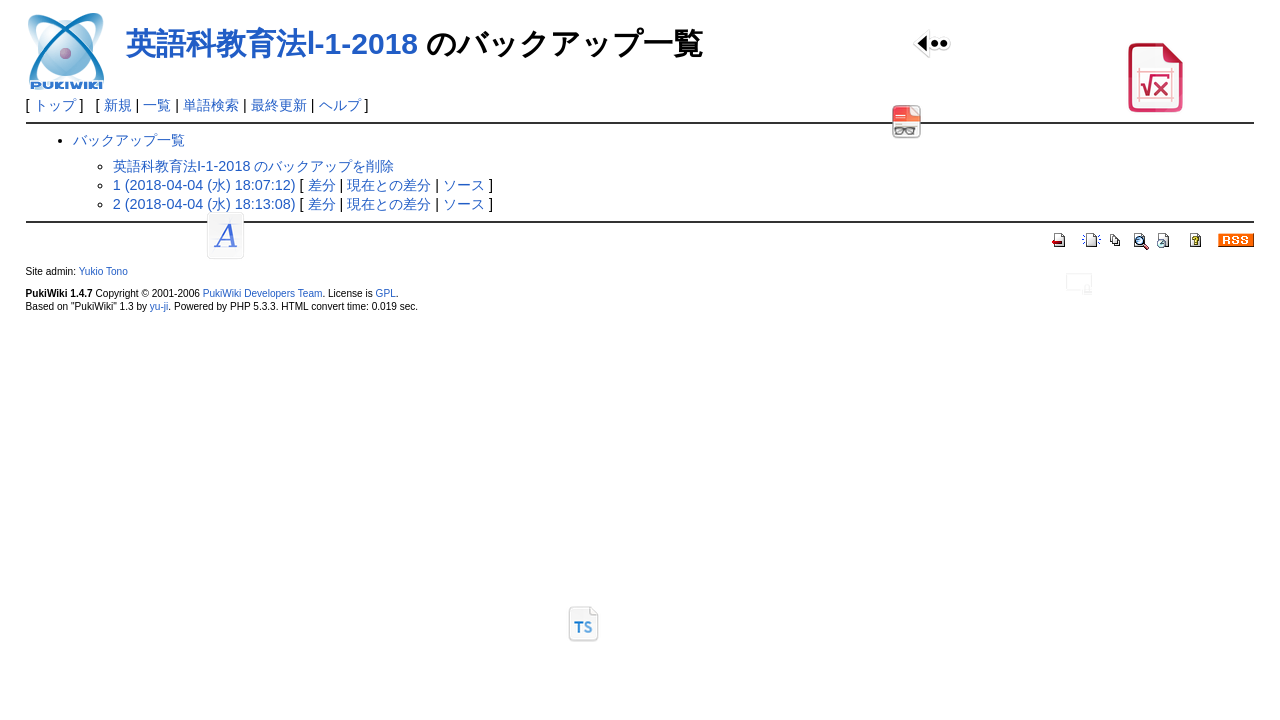 The height and width of the screenshot is (720, 1280). What do you see at coordinates (225, 235) in the screenshot?
I see `an OpenType font file` at bounding box center [225, 235].